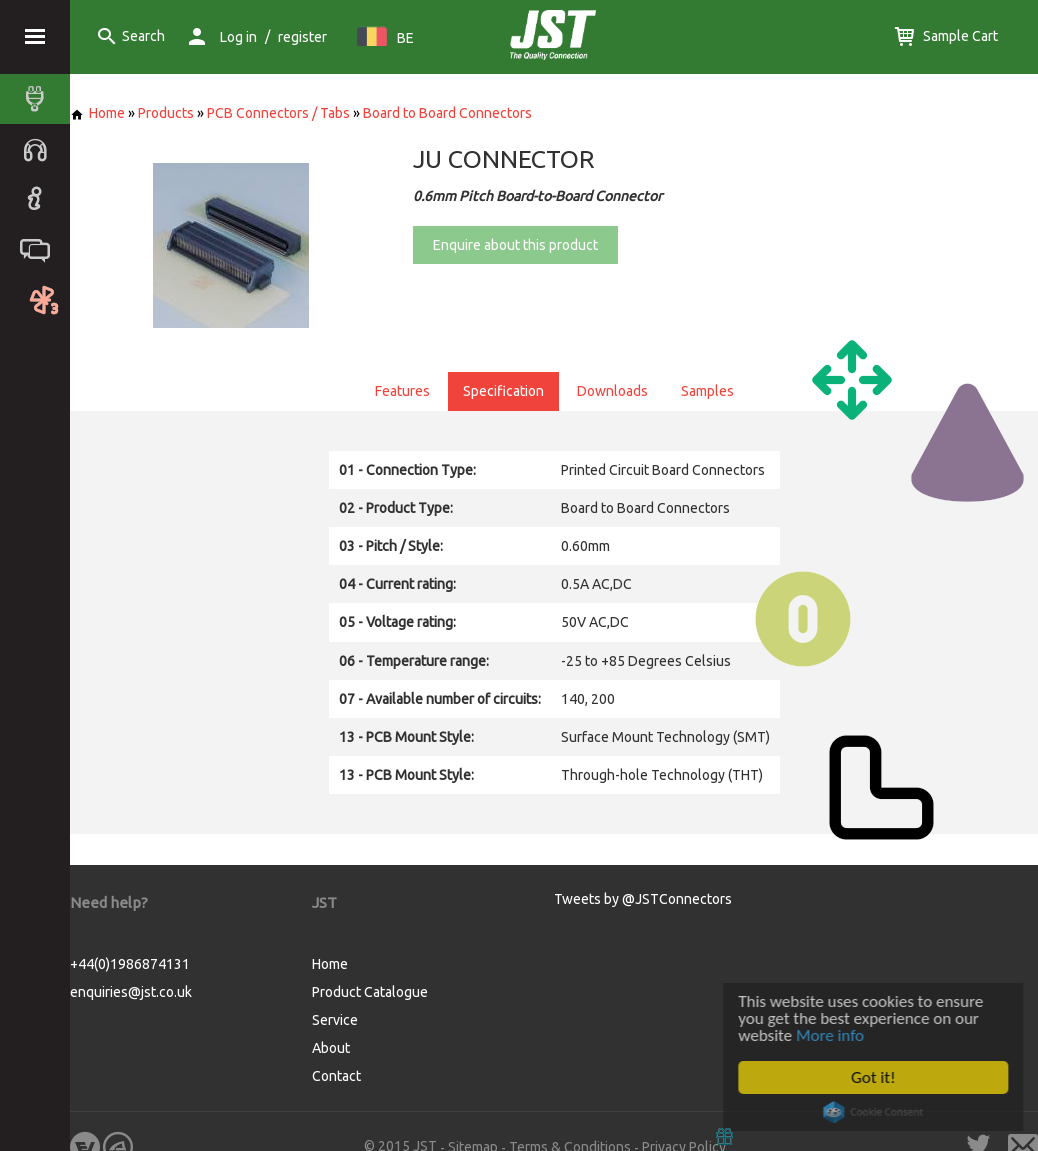 This screenshot has width=1038, height=1151. Describe the element at coordinates (967, 445) in the screenshot. I see `indicates a traffic cone or construction zone` at that location.